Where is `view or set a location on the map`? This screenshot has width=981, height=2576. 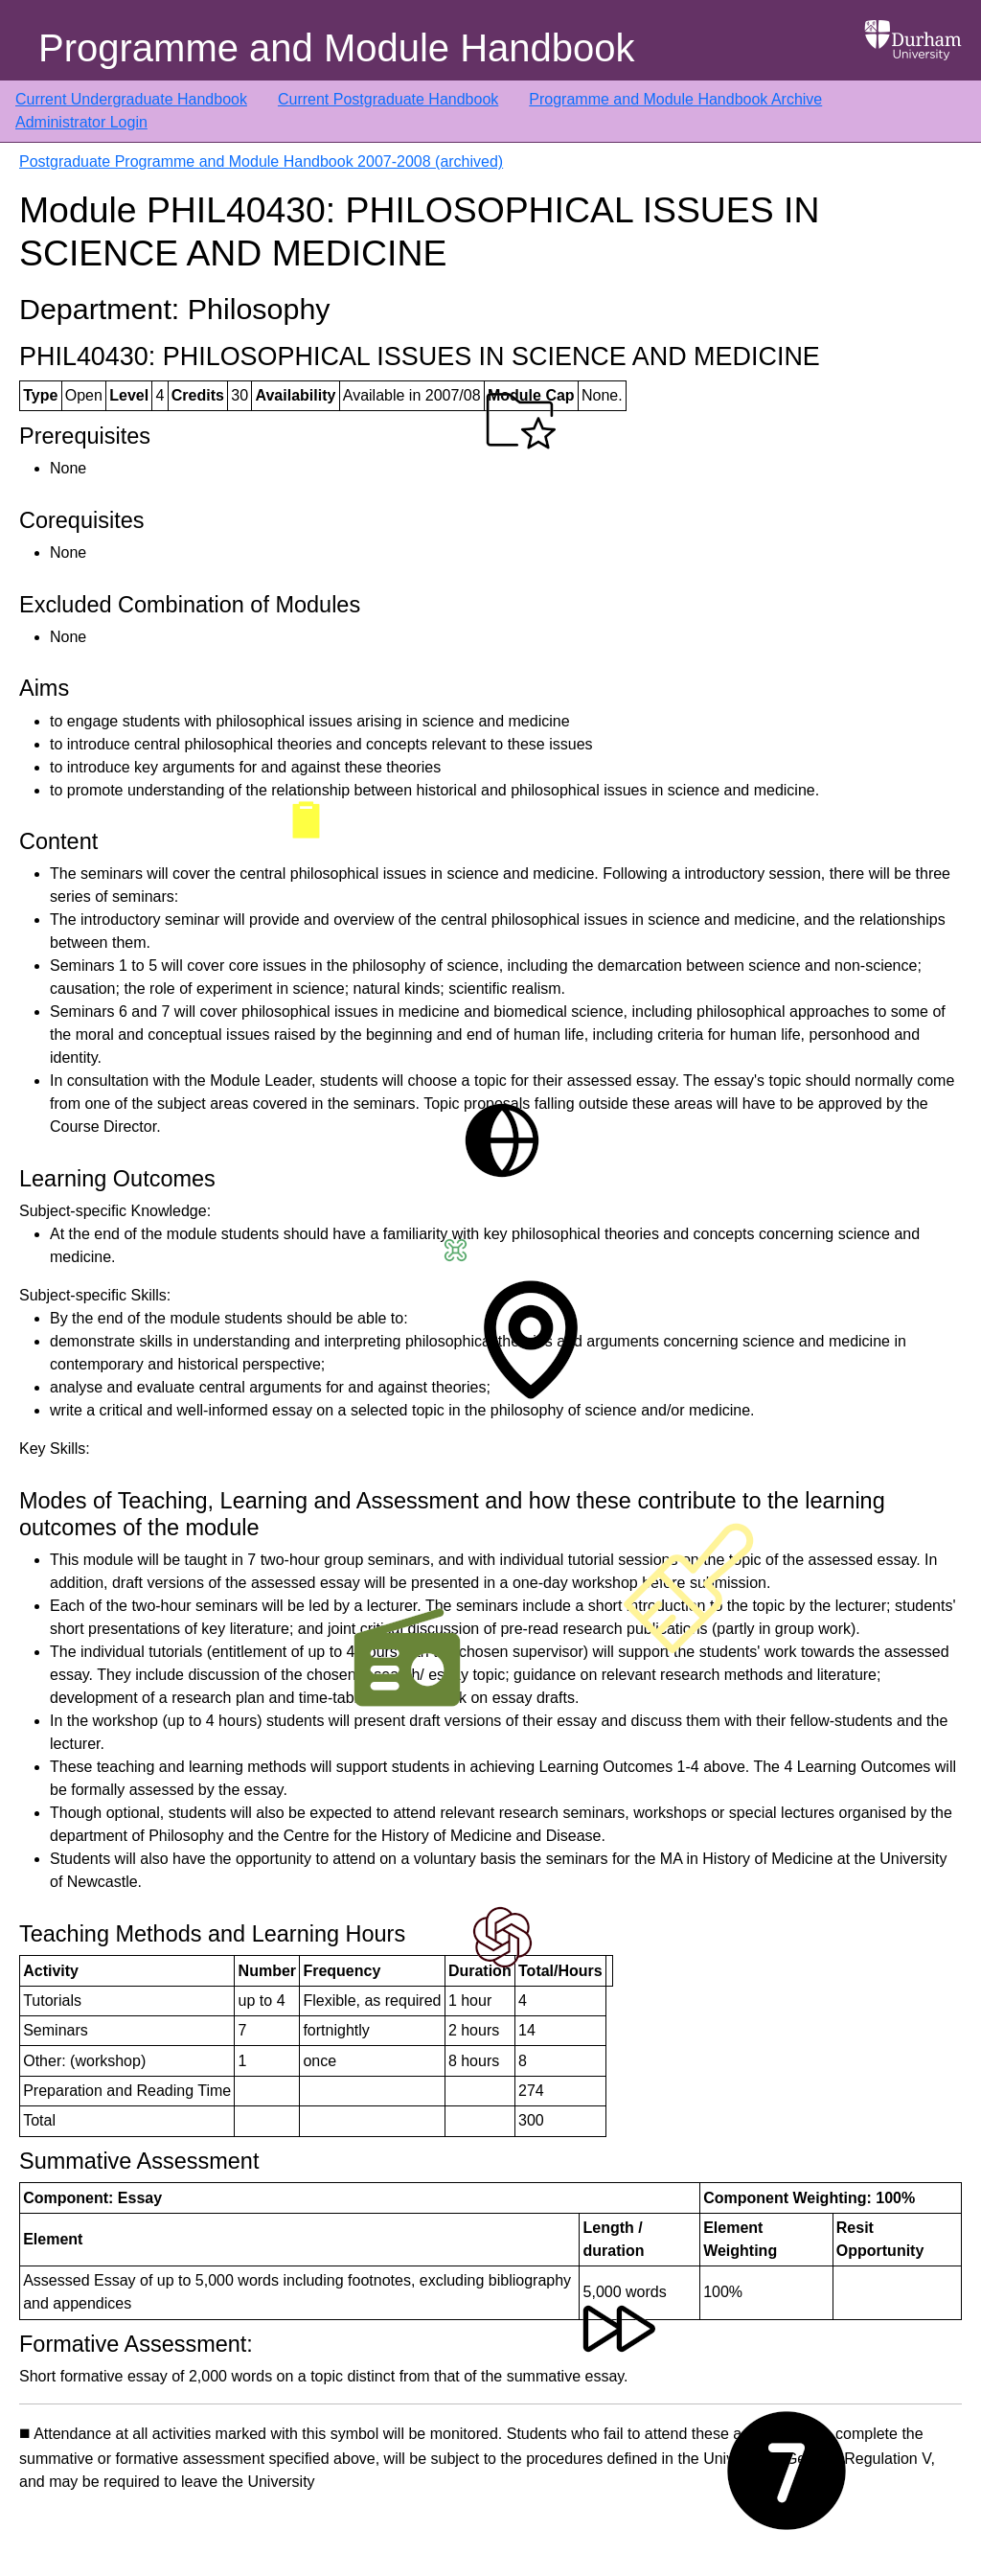 view or set a location on the map is located at coordinates (531, 1340).